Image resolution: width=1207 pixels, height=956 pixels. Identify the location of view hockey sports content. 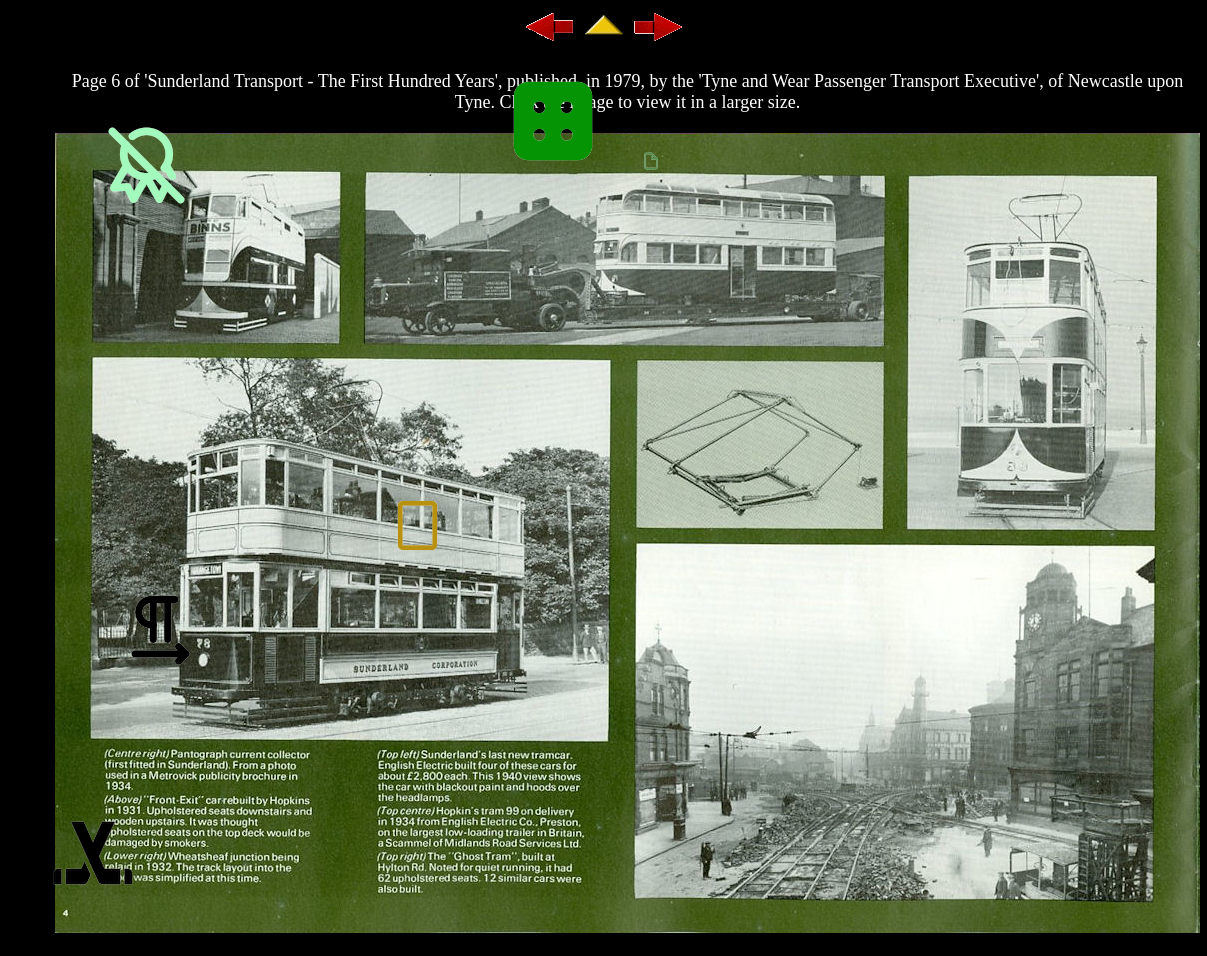
(93, 853).